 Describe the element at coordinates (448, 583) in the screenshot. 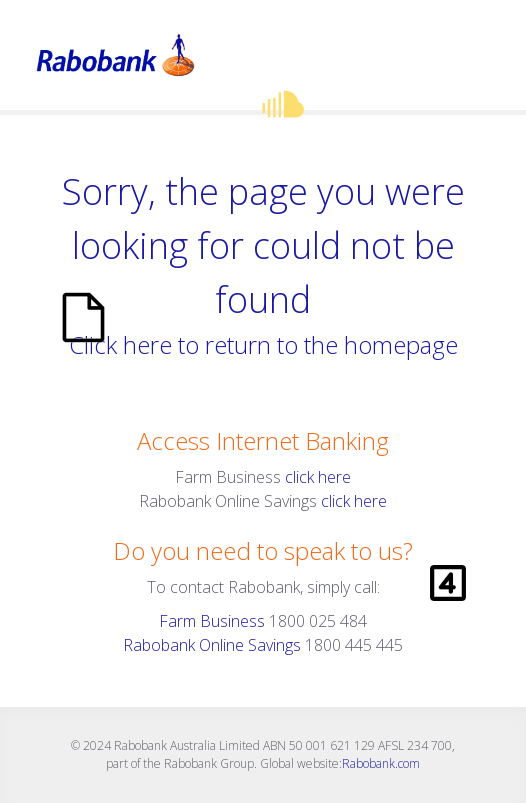

I see `select or navigate to item number four` at that location.